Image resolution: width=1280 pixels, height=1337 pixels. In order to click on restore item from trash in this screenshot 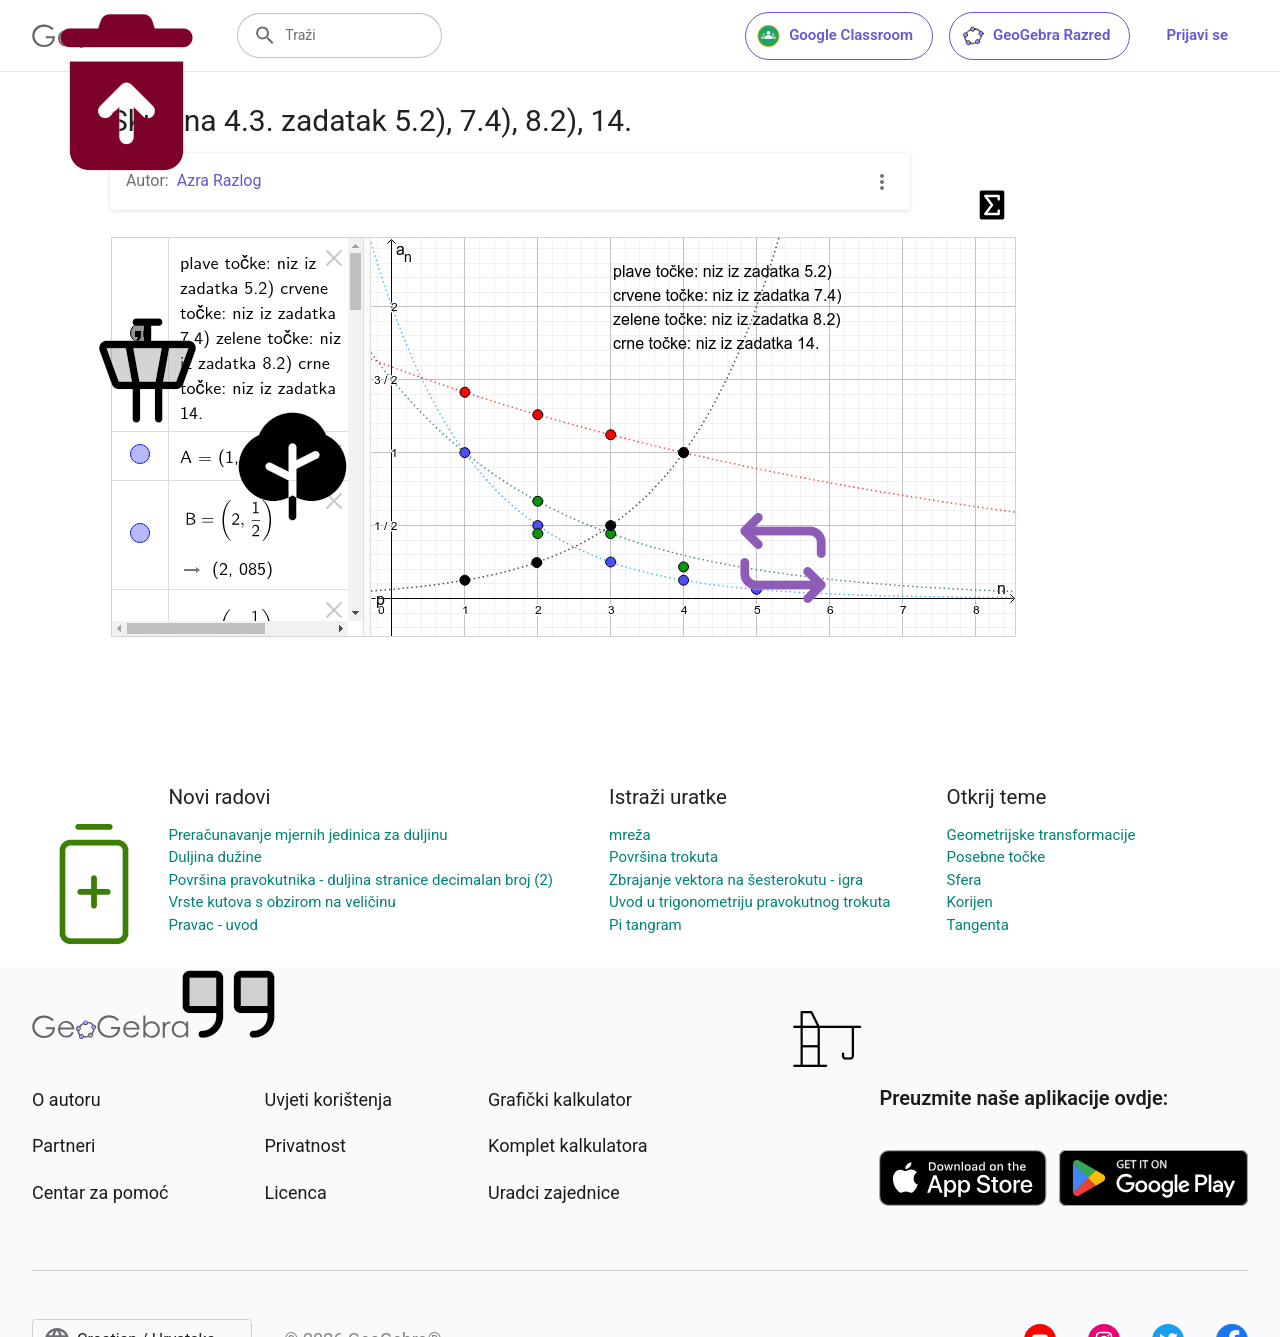, I will do `click(126, 94)`.